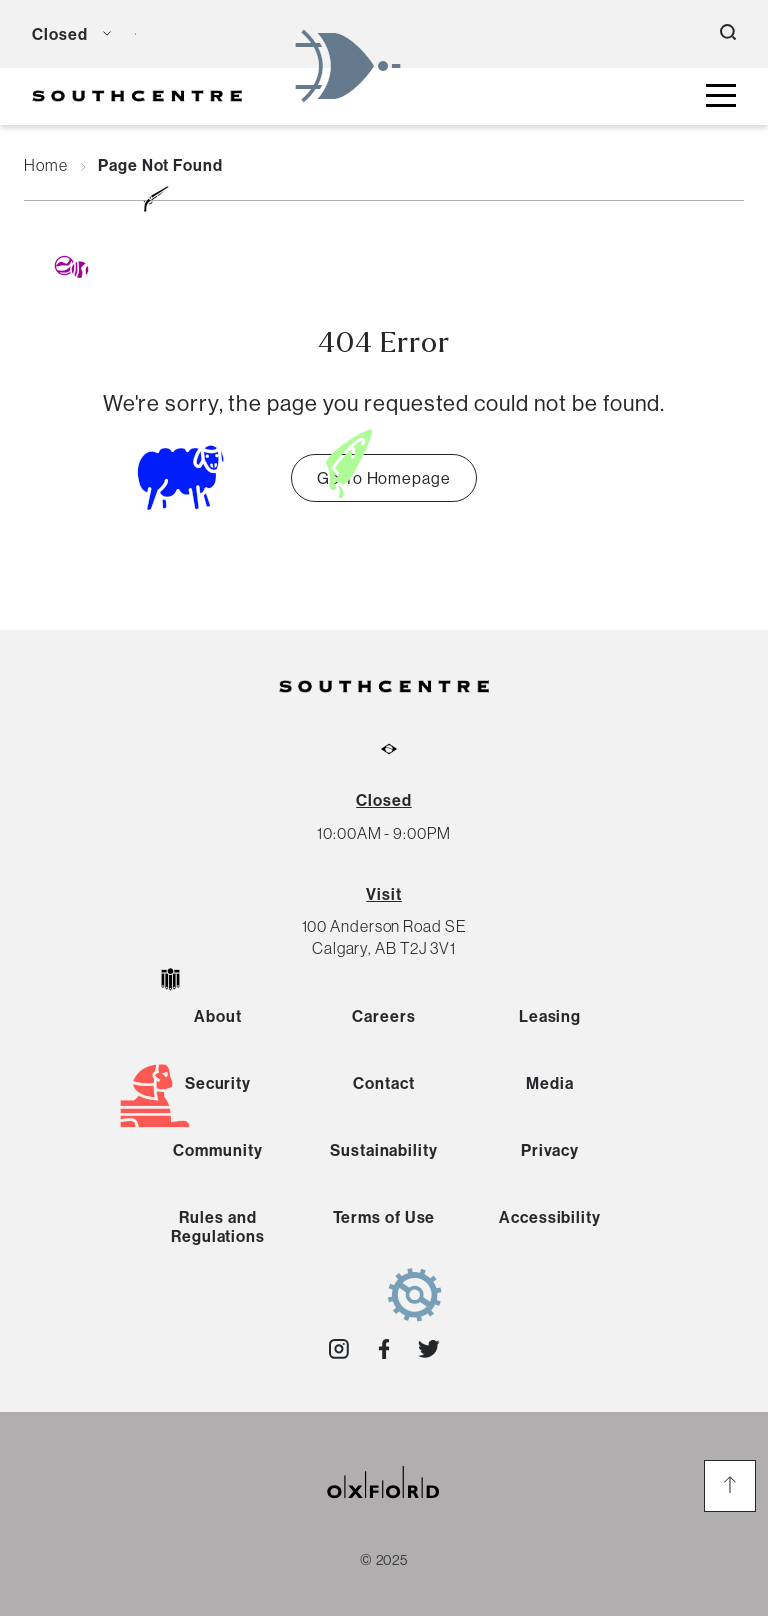 The width and height of the screenshot is (768, 1616). I want to click on select elf or fantasy race character, so click(349, 464).